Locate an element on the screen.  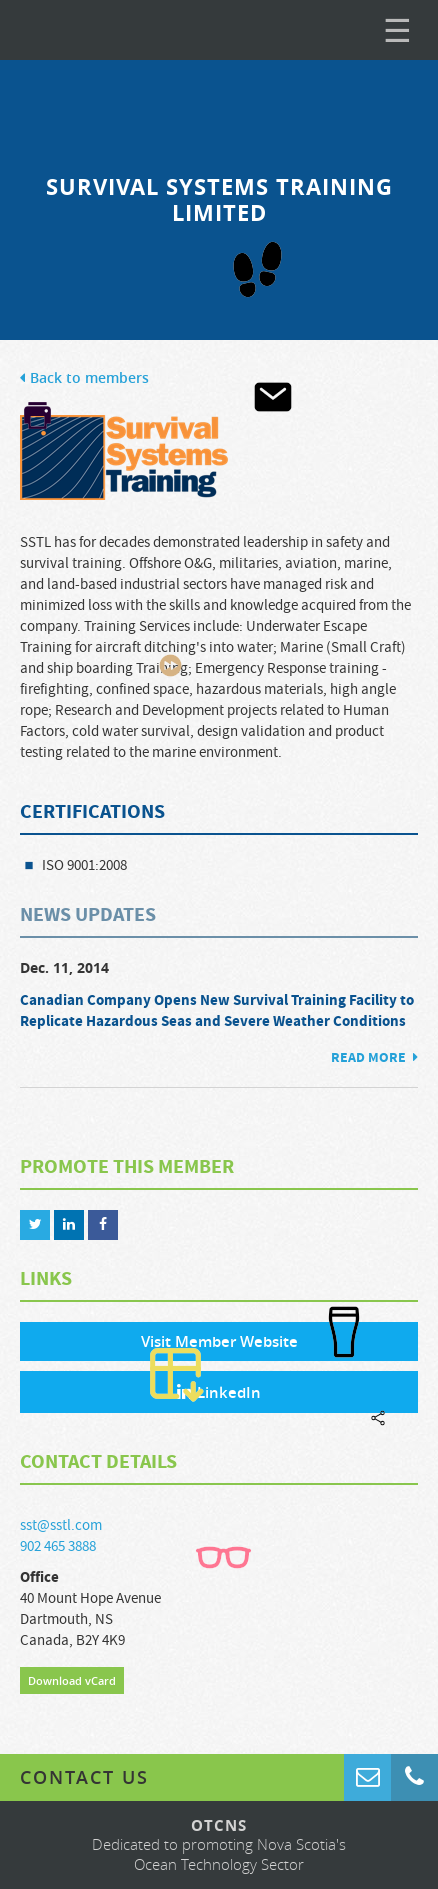
download table data is located at coordinates (175, 1373).